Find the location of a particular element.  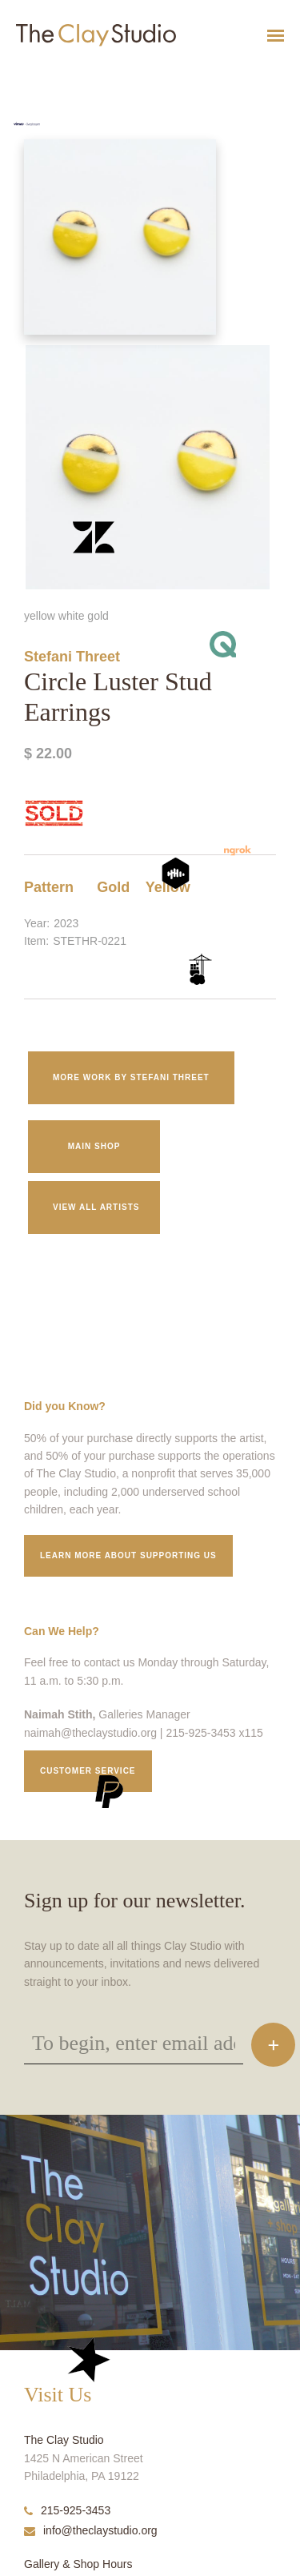

open portainer container management dashboard is located at coordinates (200, 969).